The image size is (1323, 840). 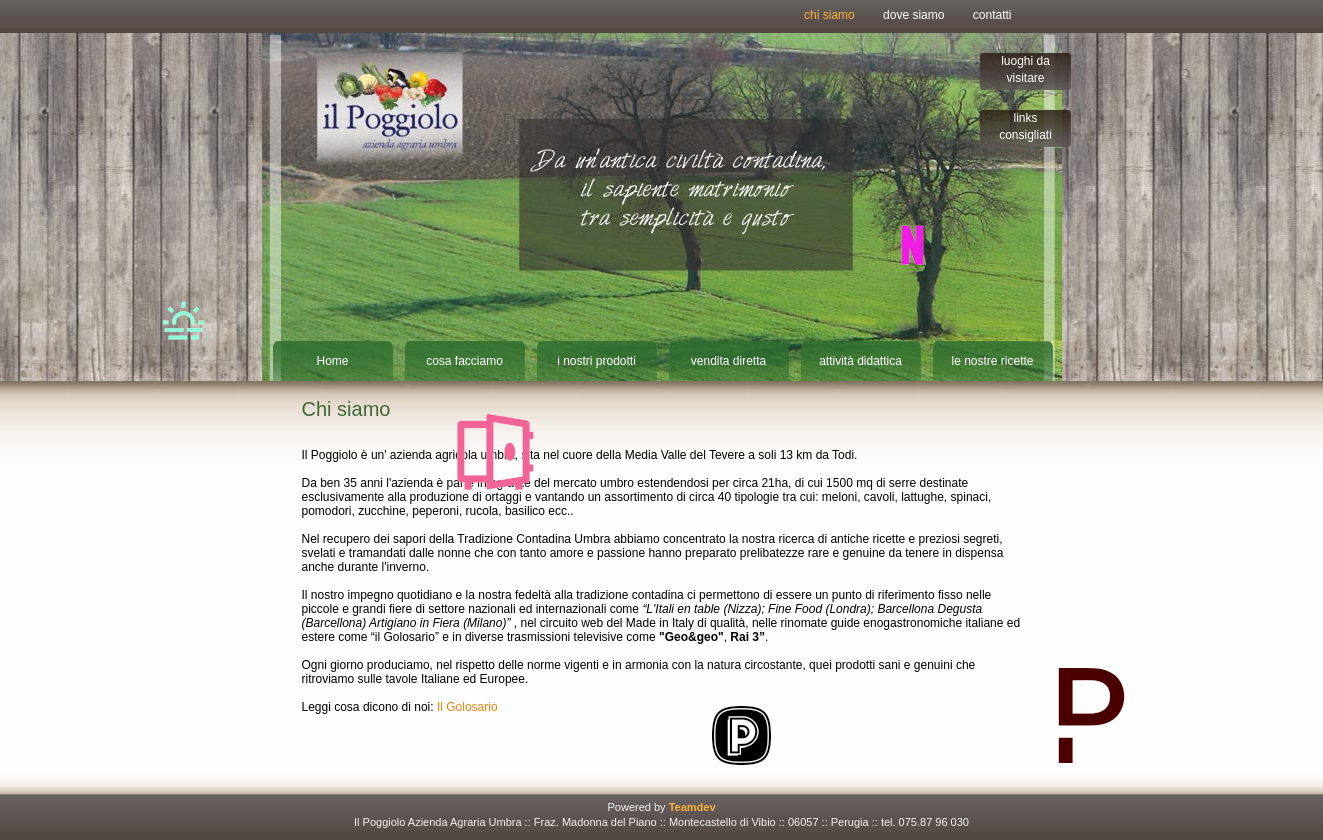 What do you see at coordinates (741, 735) in the screenshot?
I see `open peerlist profile or app` at bounding box center [741, 735].